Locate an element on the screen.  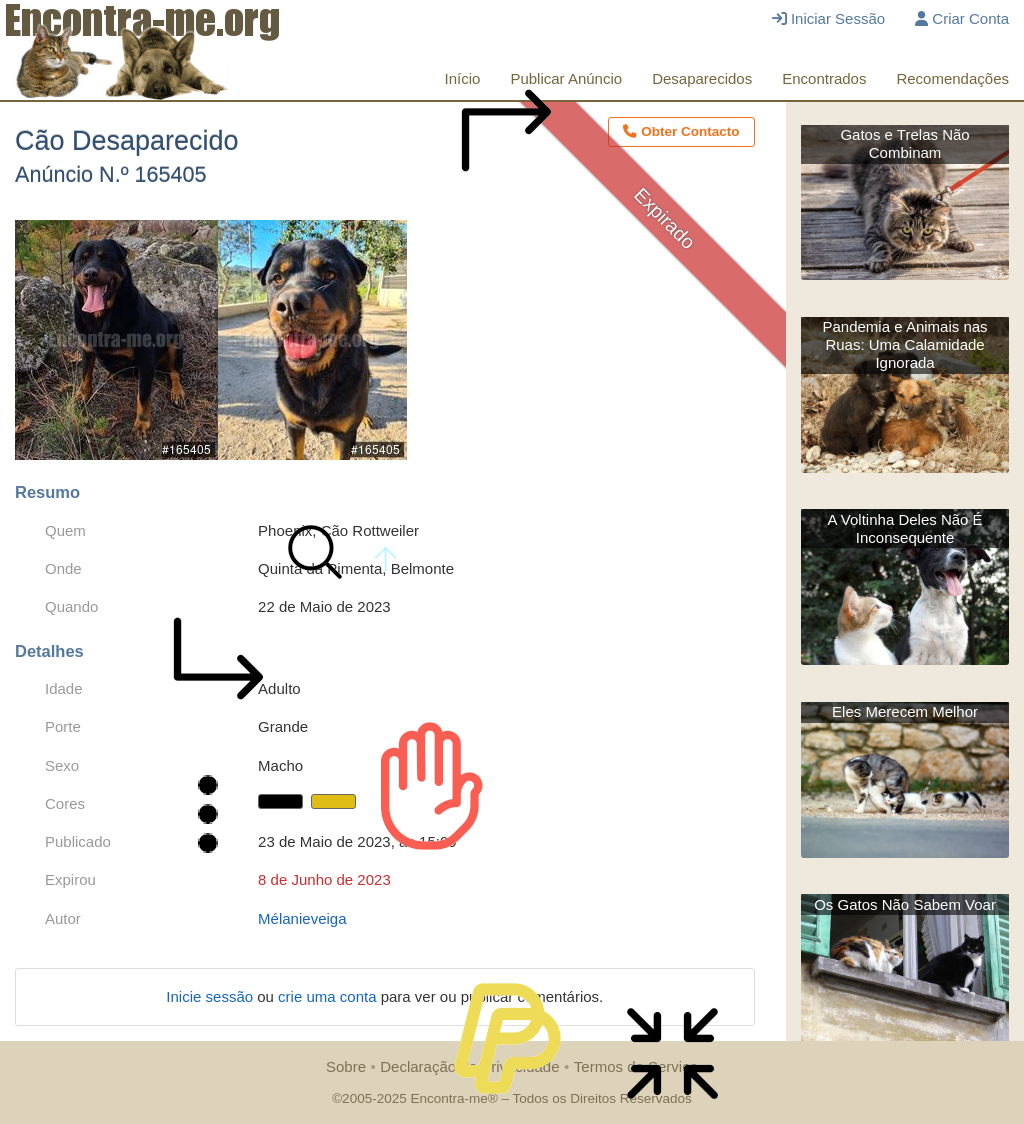
forward or share content is located at coordinates (506, 130).